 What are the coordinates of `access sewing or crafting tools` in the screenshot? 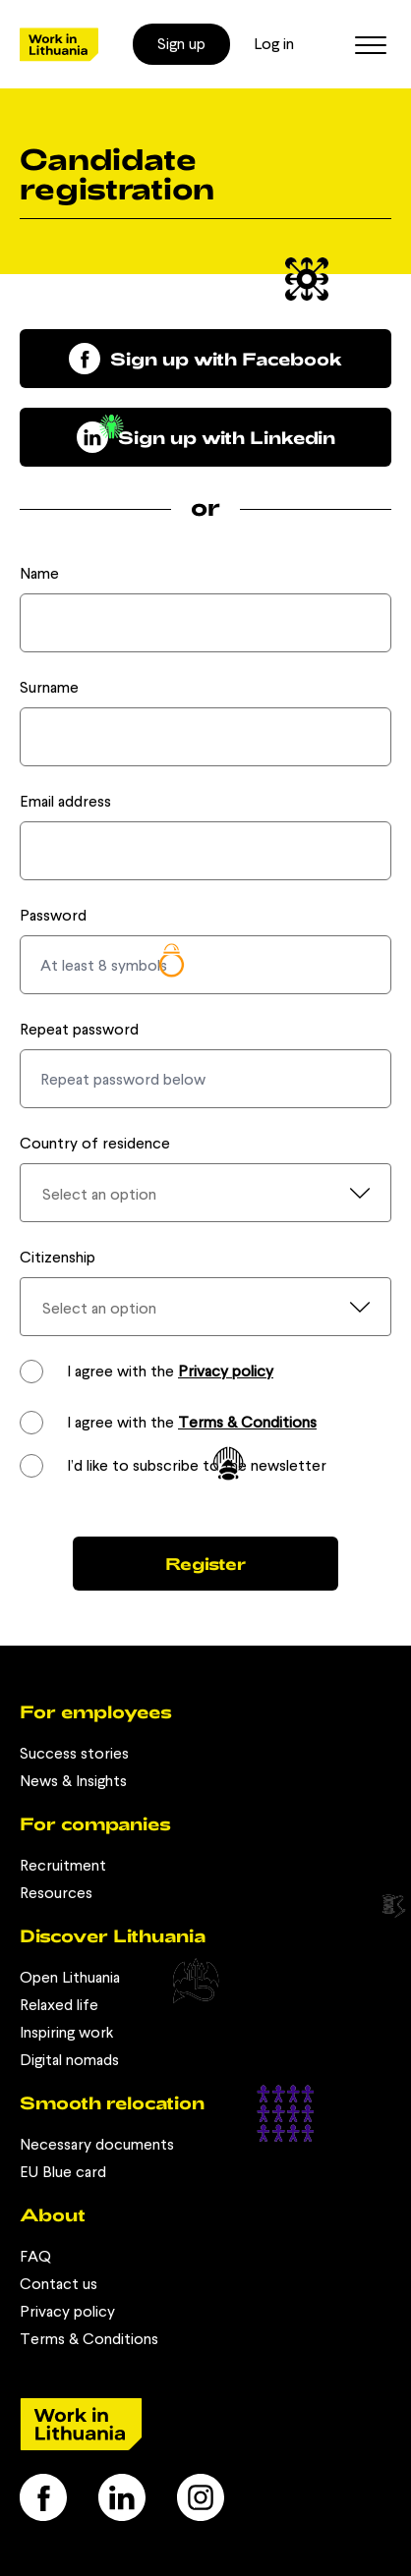 It's located at (393, 1905).